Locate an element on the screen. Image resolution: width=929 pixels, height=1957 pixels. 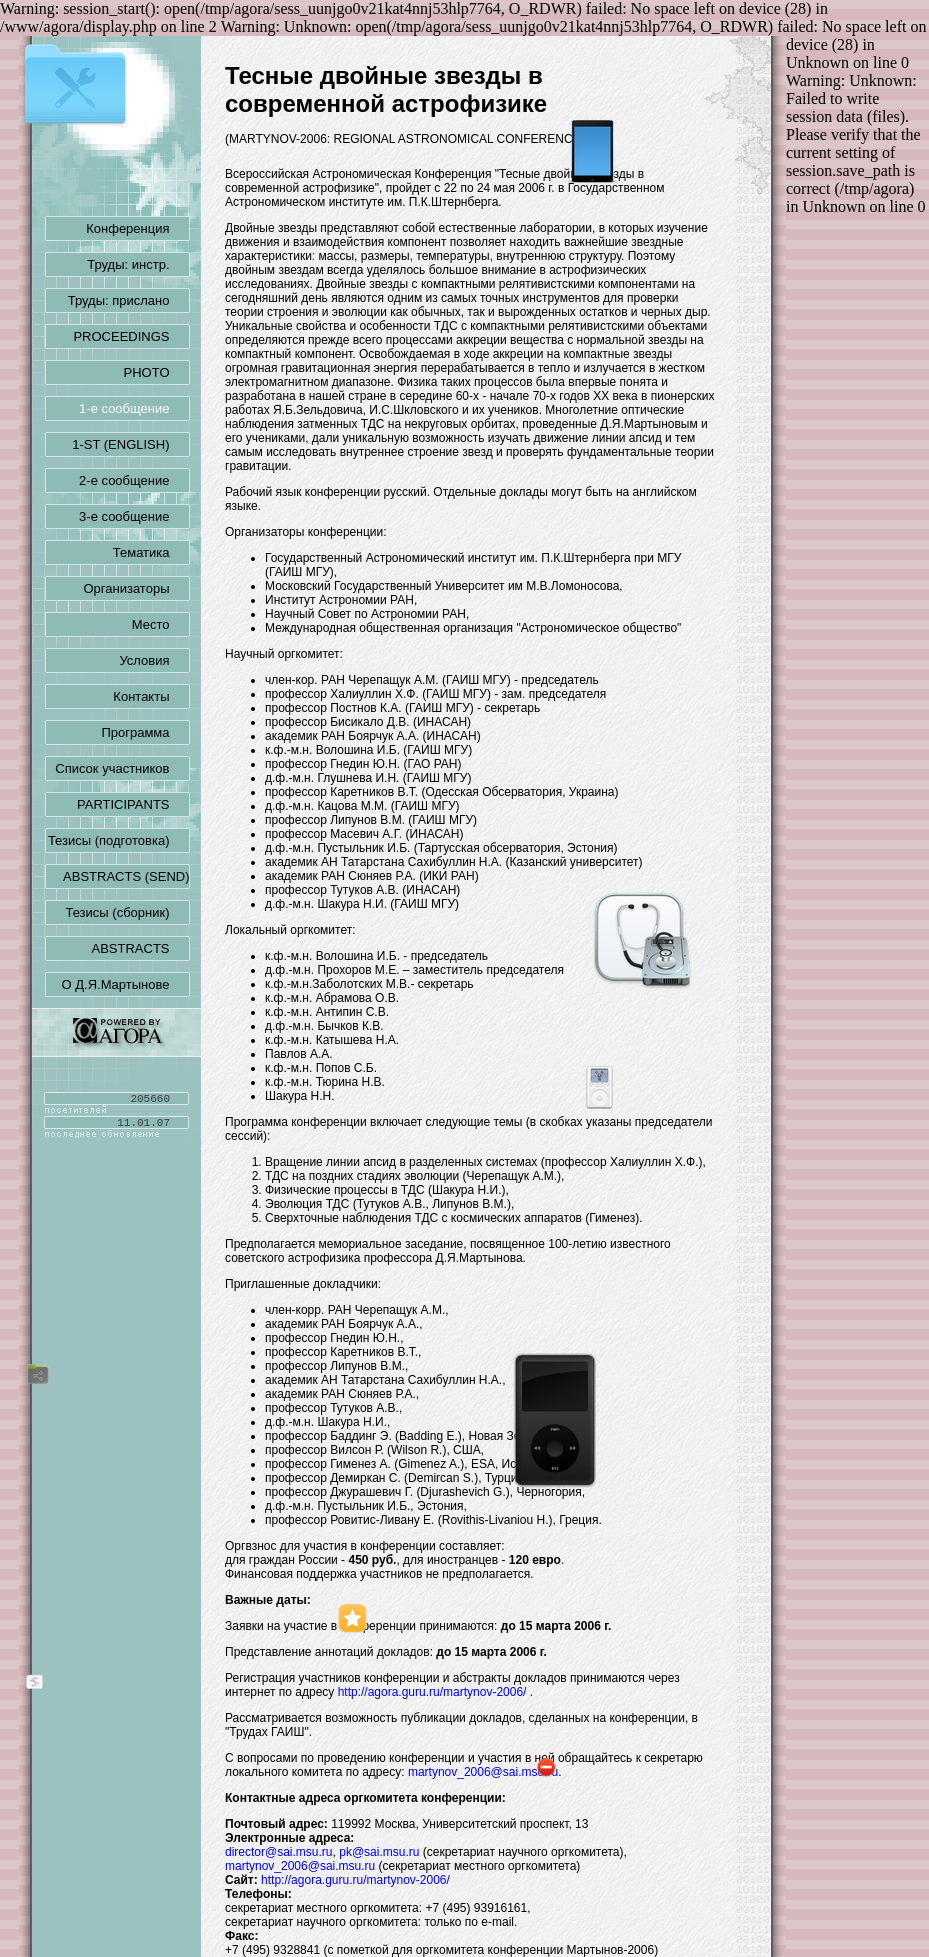
indicates a private or restricted folder is located at coordinates (511, 1740).